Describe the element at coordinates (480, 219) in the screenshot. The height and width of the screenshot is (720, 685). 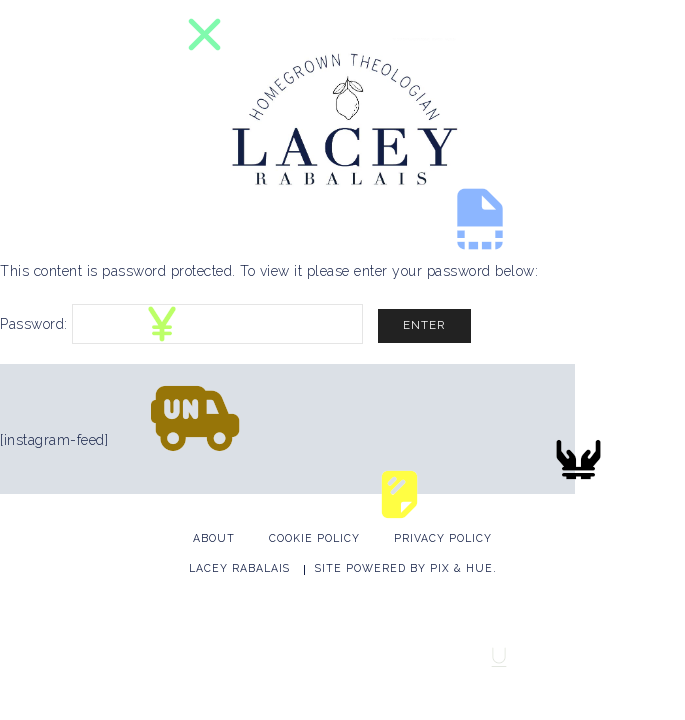
I see `file partially uploaded or in progress` at that location.